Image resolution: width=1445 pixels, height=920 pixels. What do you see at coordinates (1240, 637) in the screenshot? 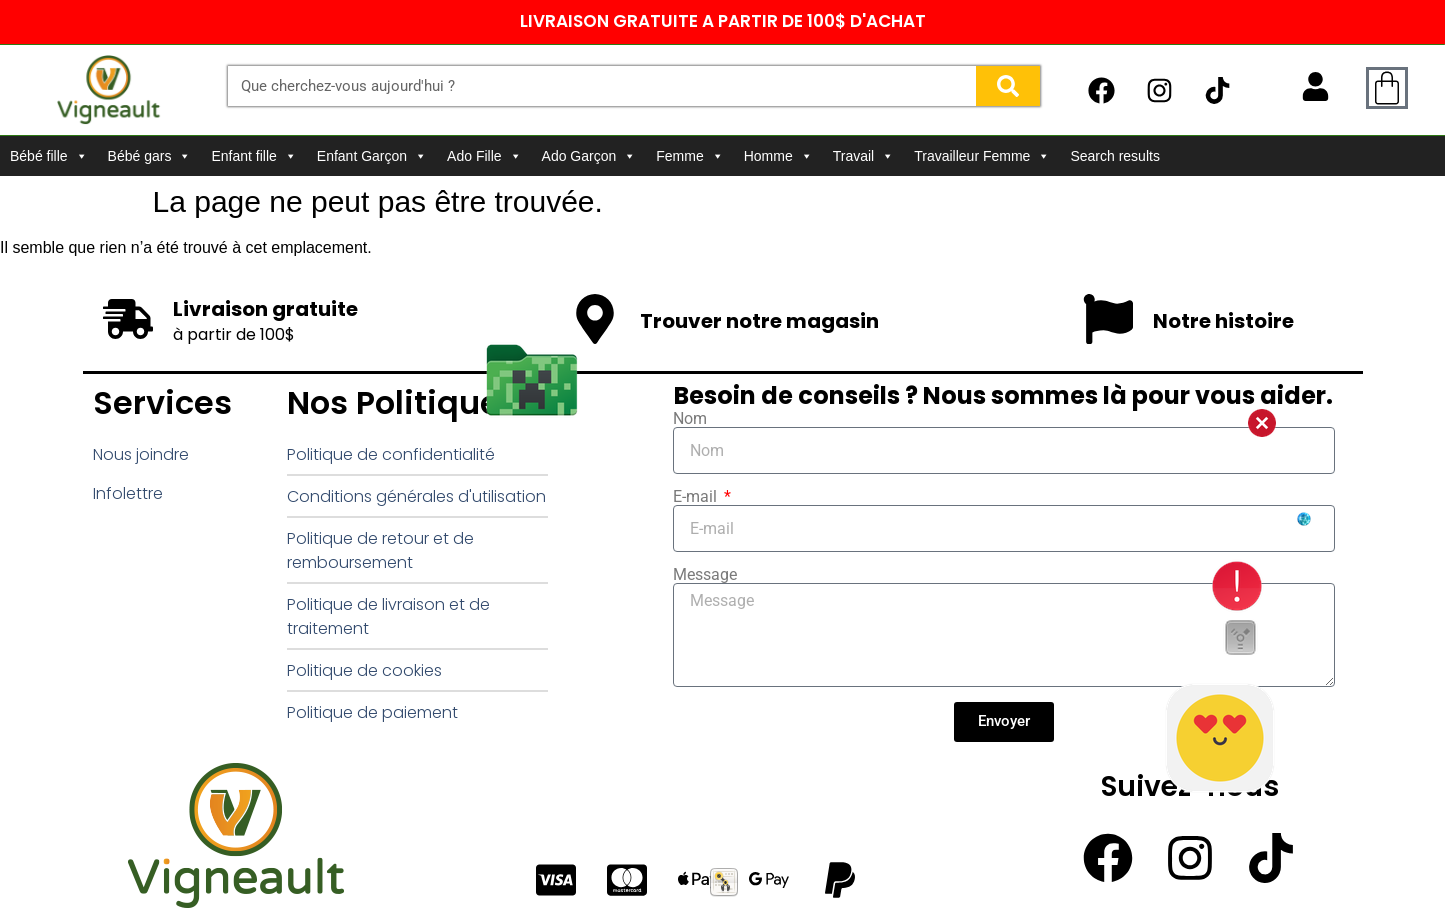
I see `access firewire external hard drive` at bounding box center [1240, 637].